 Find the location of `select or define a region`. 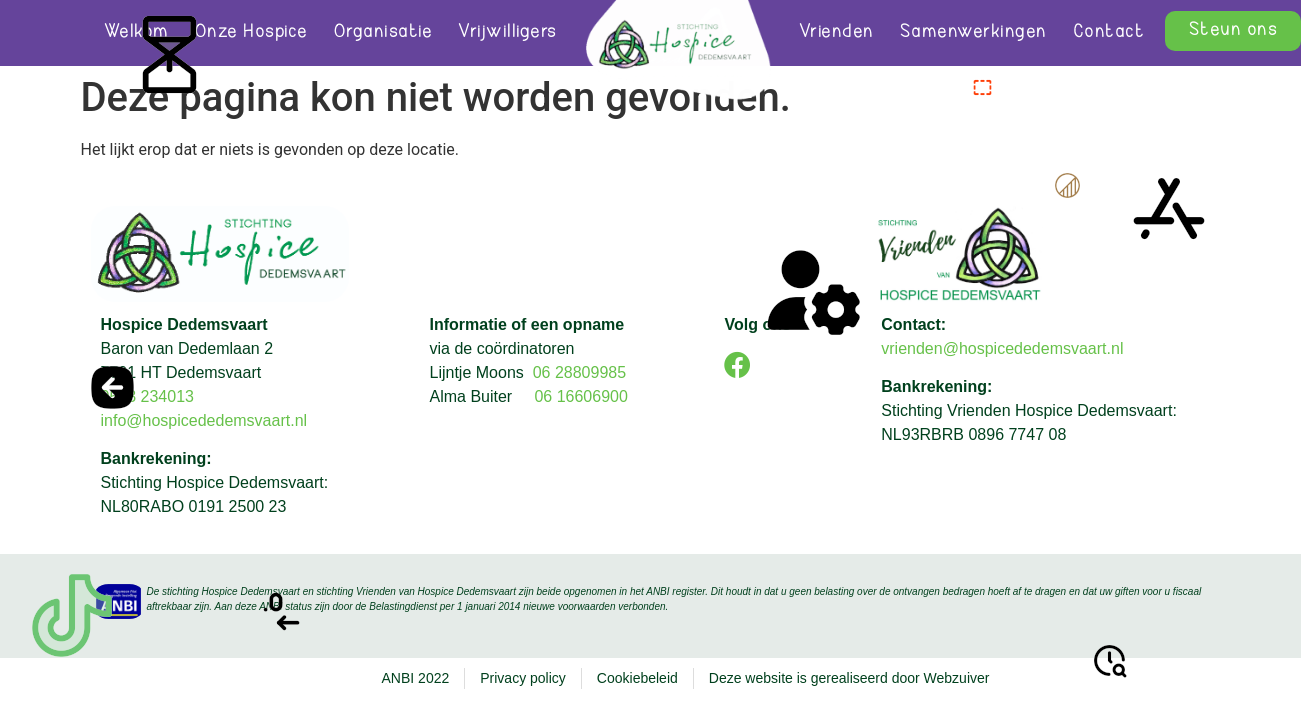

select or define a region is located at coordinates (982, 87).